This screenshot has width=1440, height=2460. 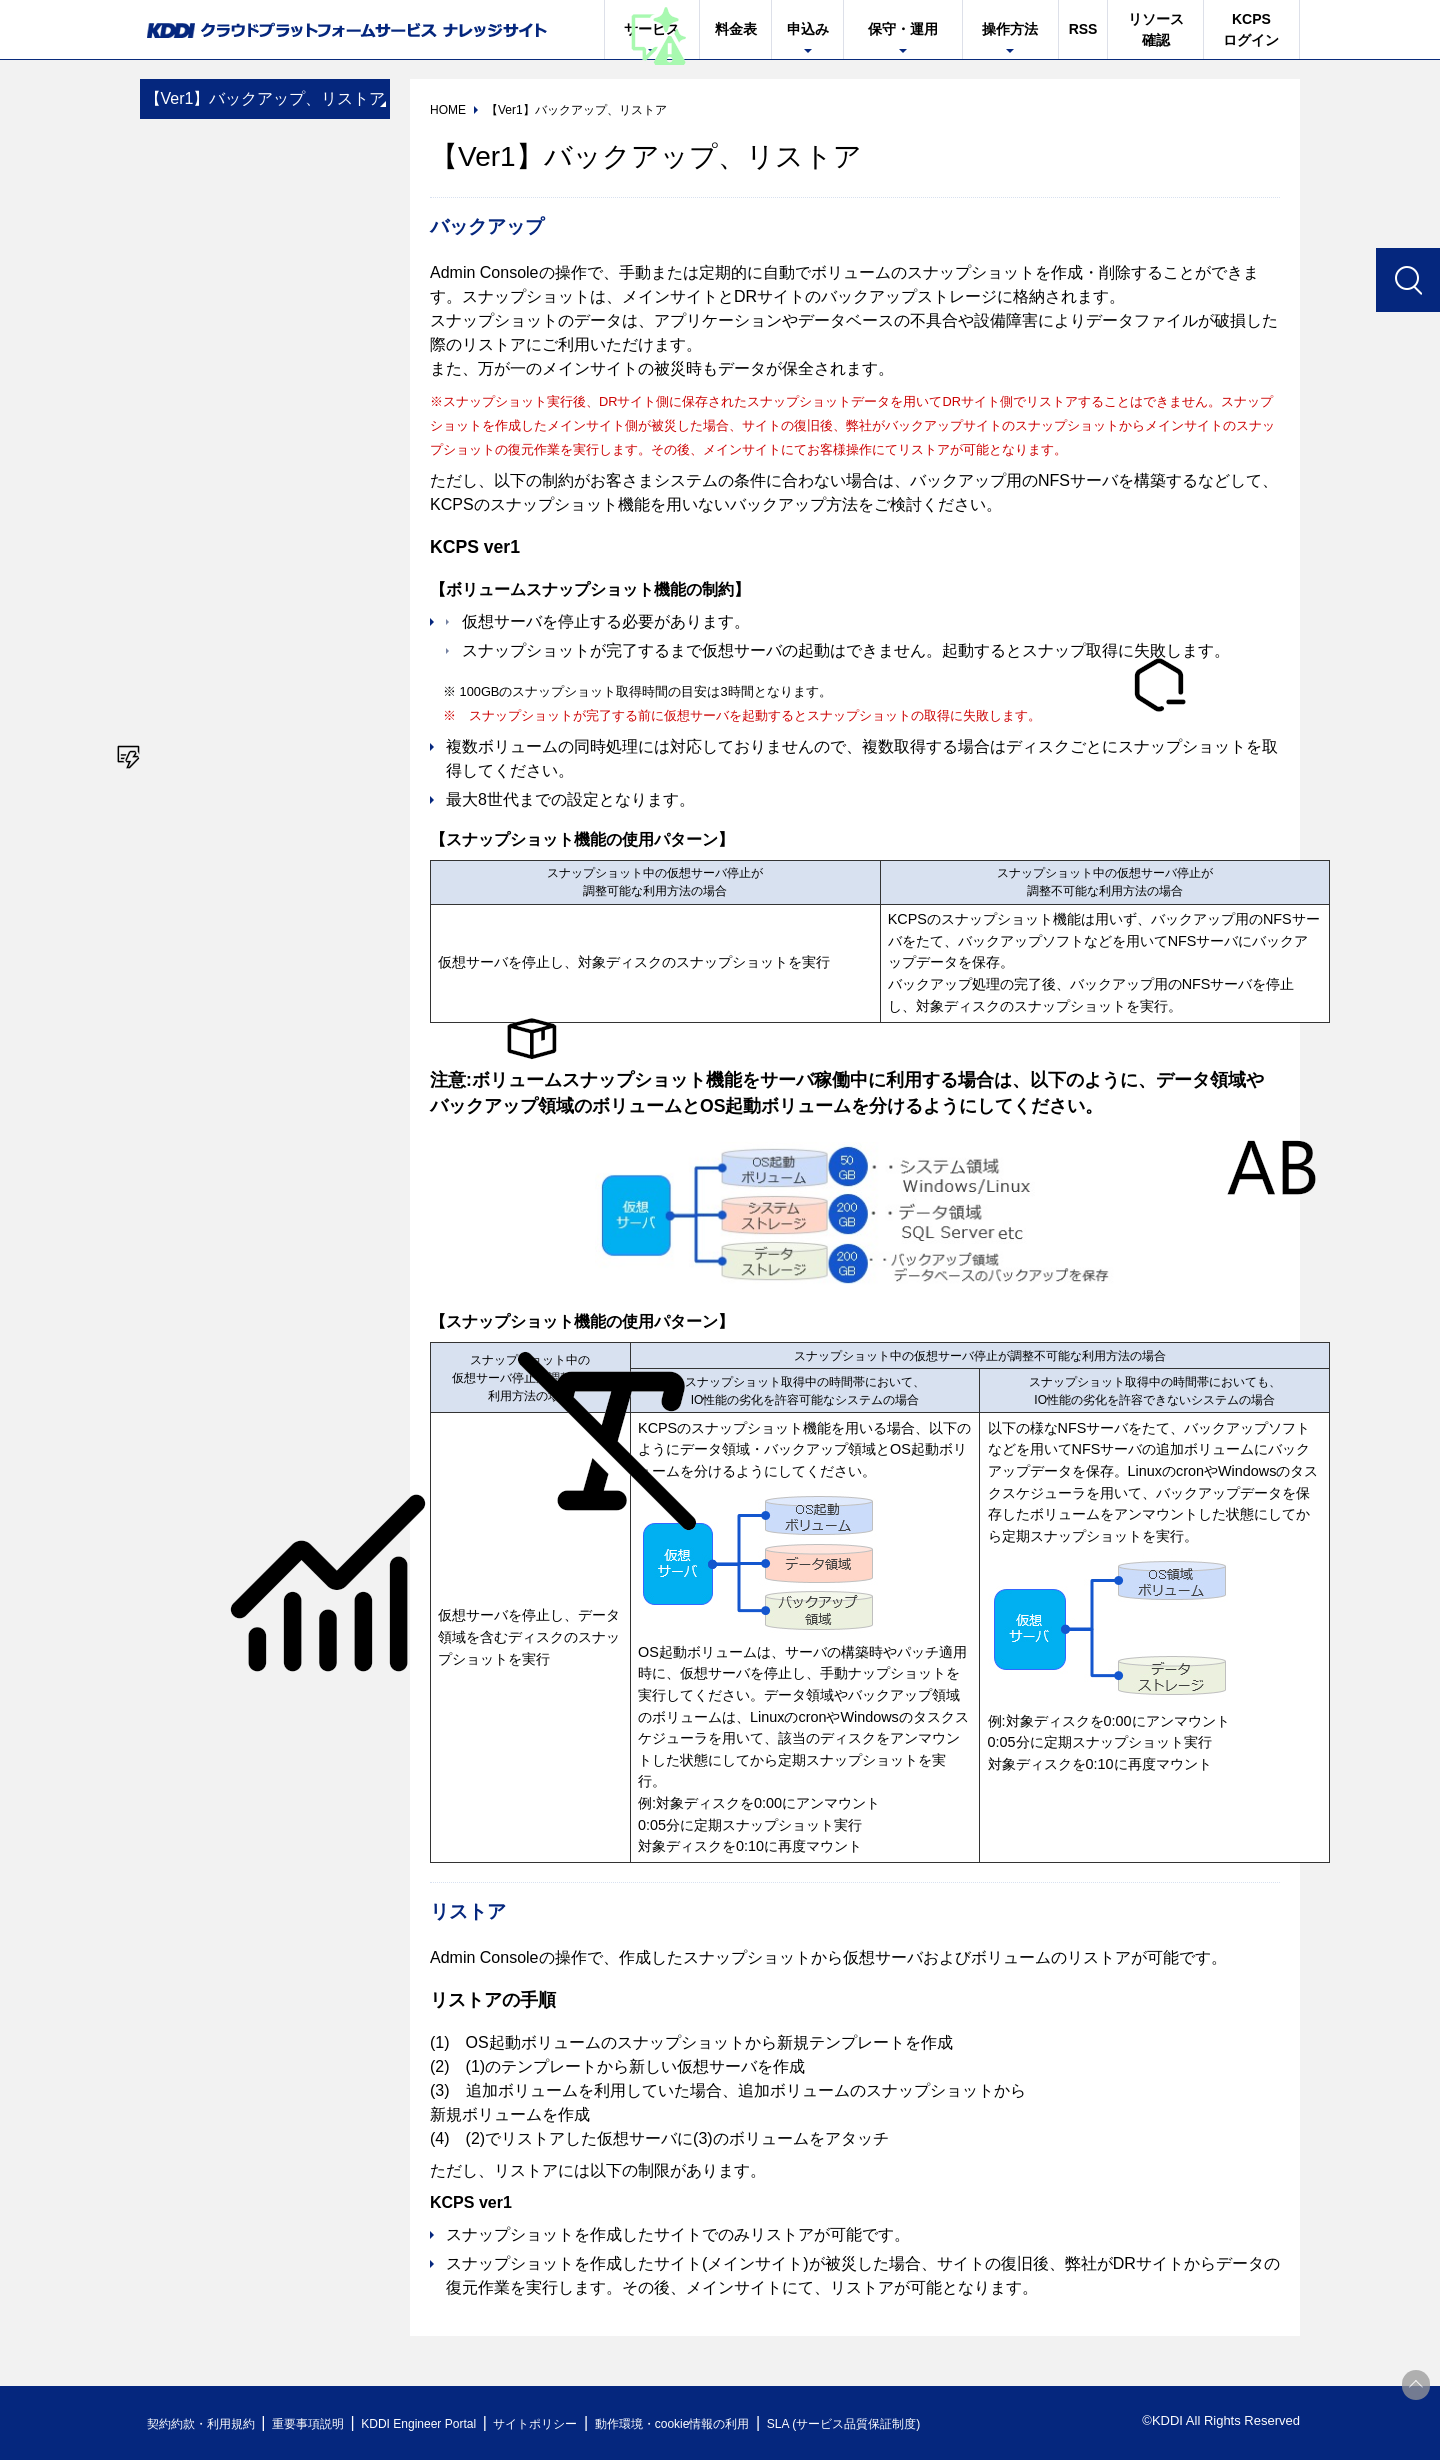 What do you see at coordinates (657, 36) in the screenshot?
I see `AI chat feature experiencing an issue or error` at bounding box center [657, 36].